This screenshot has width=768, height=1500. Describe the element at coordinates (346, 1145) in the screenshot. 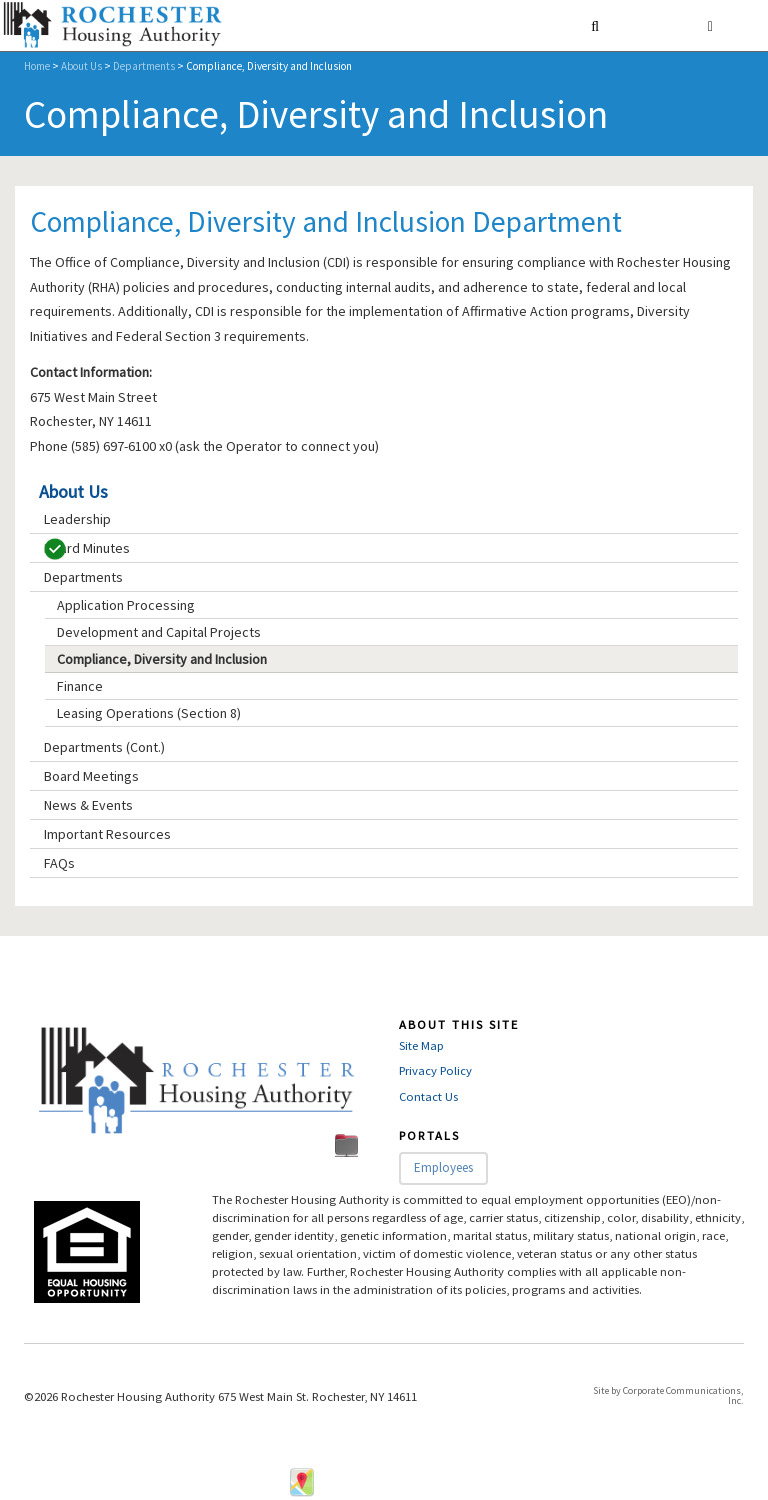

I see `access a remote or network folder` at that location.